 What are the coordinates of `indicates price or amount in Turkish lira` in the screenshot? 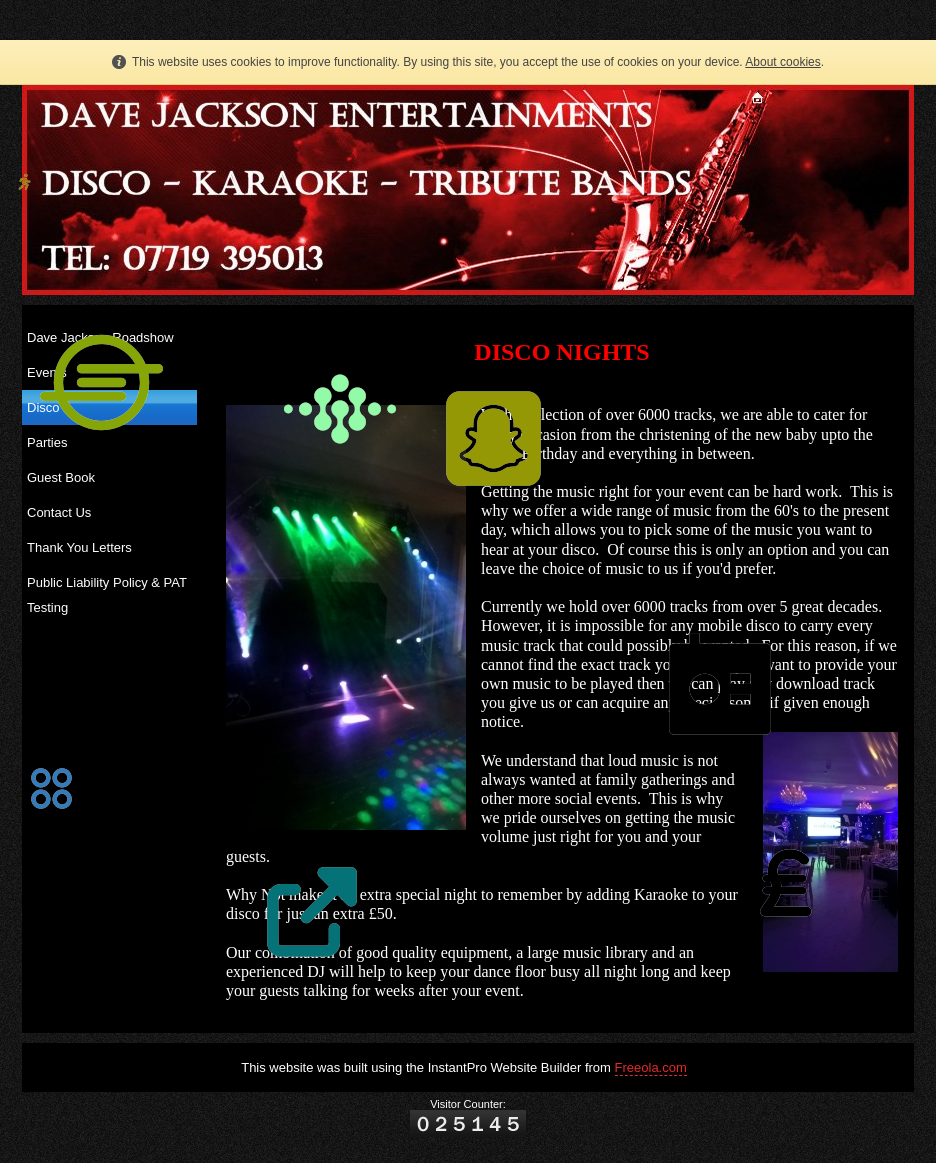 It's located at (787, 882).